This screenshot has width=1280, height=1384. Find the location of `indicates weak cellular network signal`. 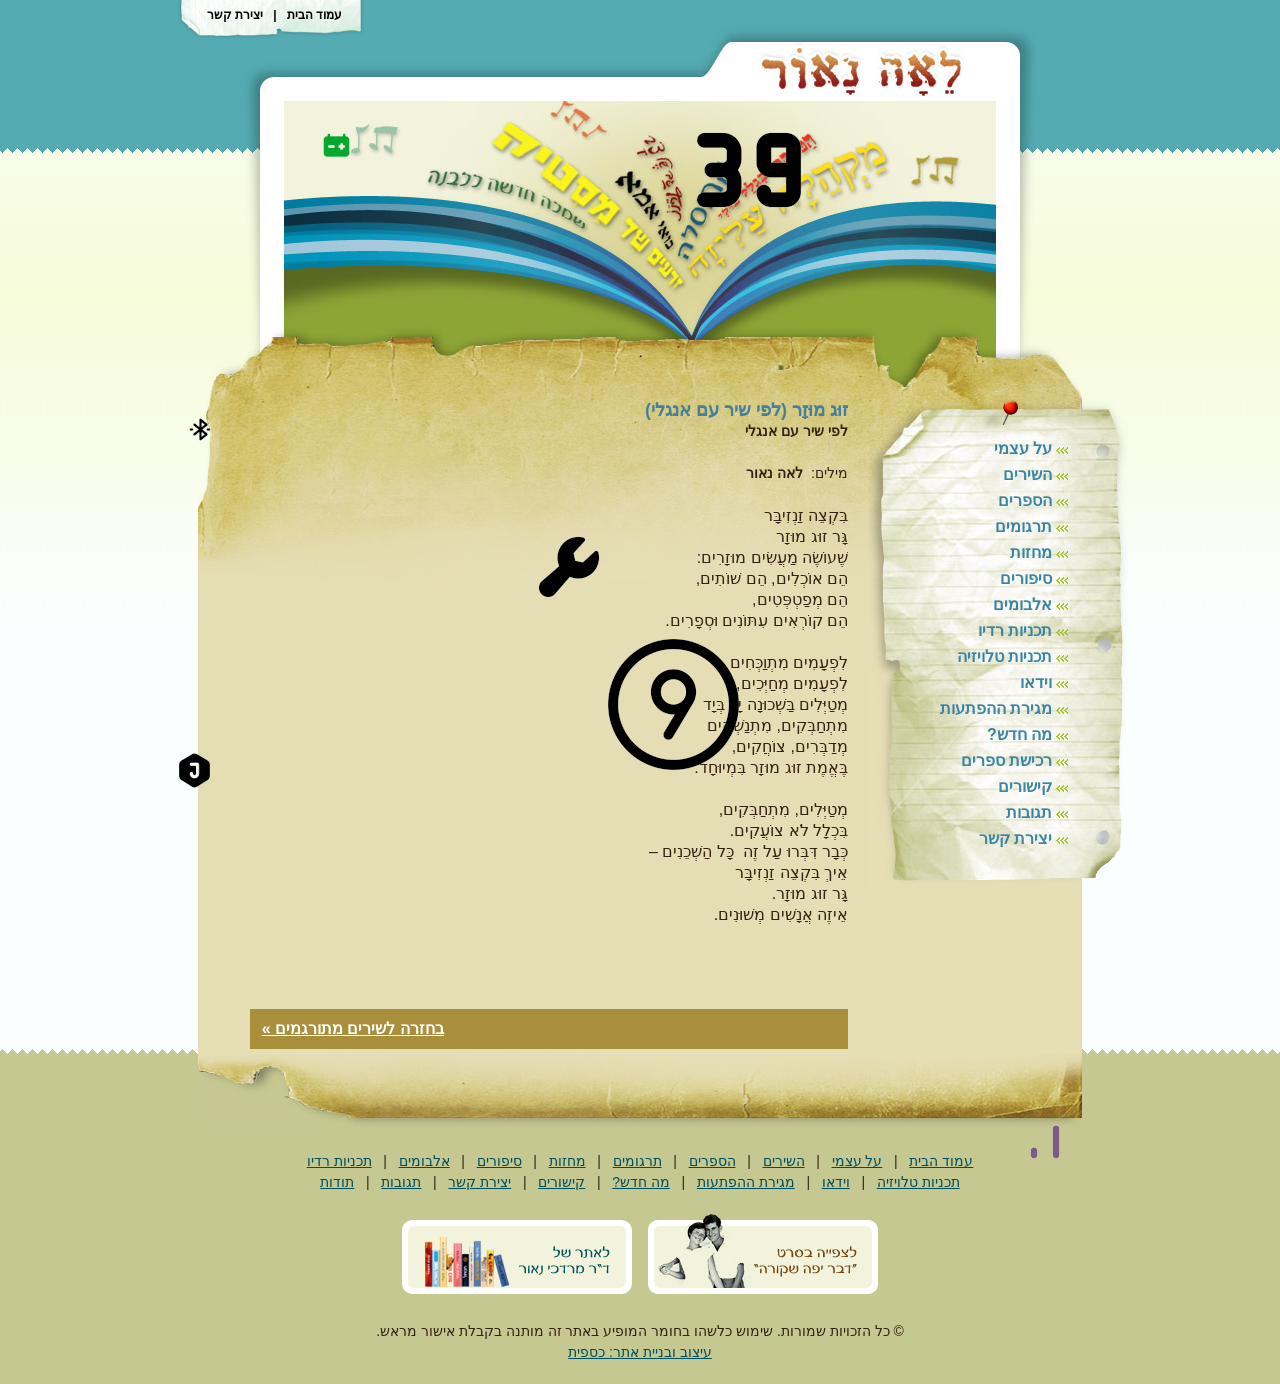

indicates weak cellular network signal is located at coordinates (1082, 1115).